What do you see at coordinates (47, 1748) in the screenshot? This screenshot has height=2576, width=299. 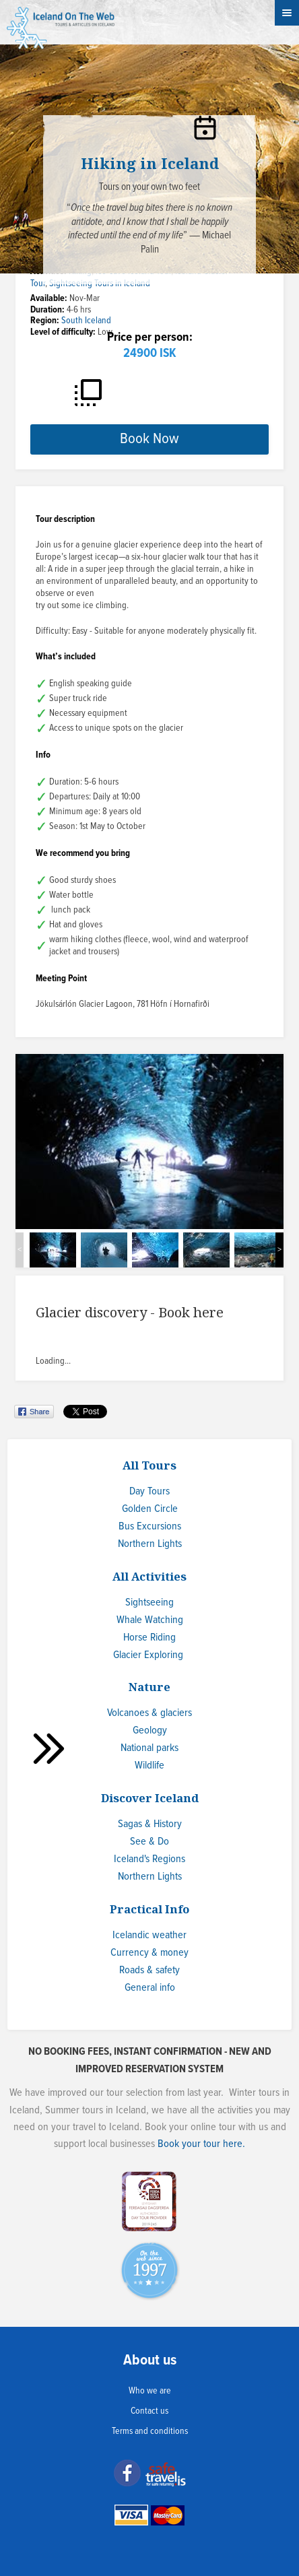 I see `skip forward or advance to next item` at bounding box center [47, 1748].